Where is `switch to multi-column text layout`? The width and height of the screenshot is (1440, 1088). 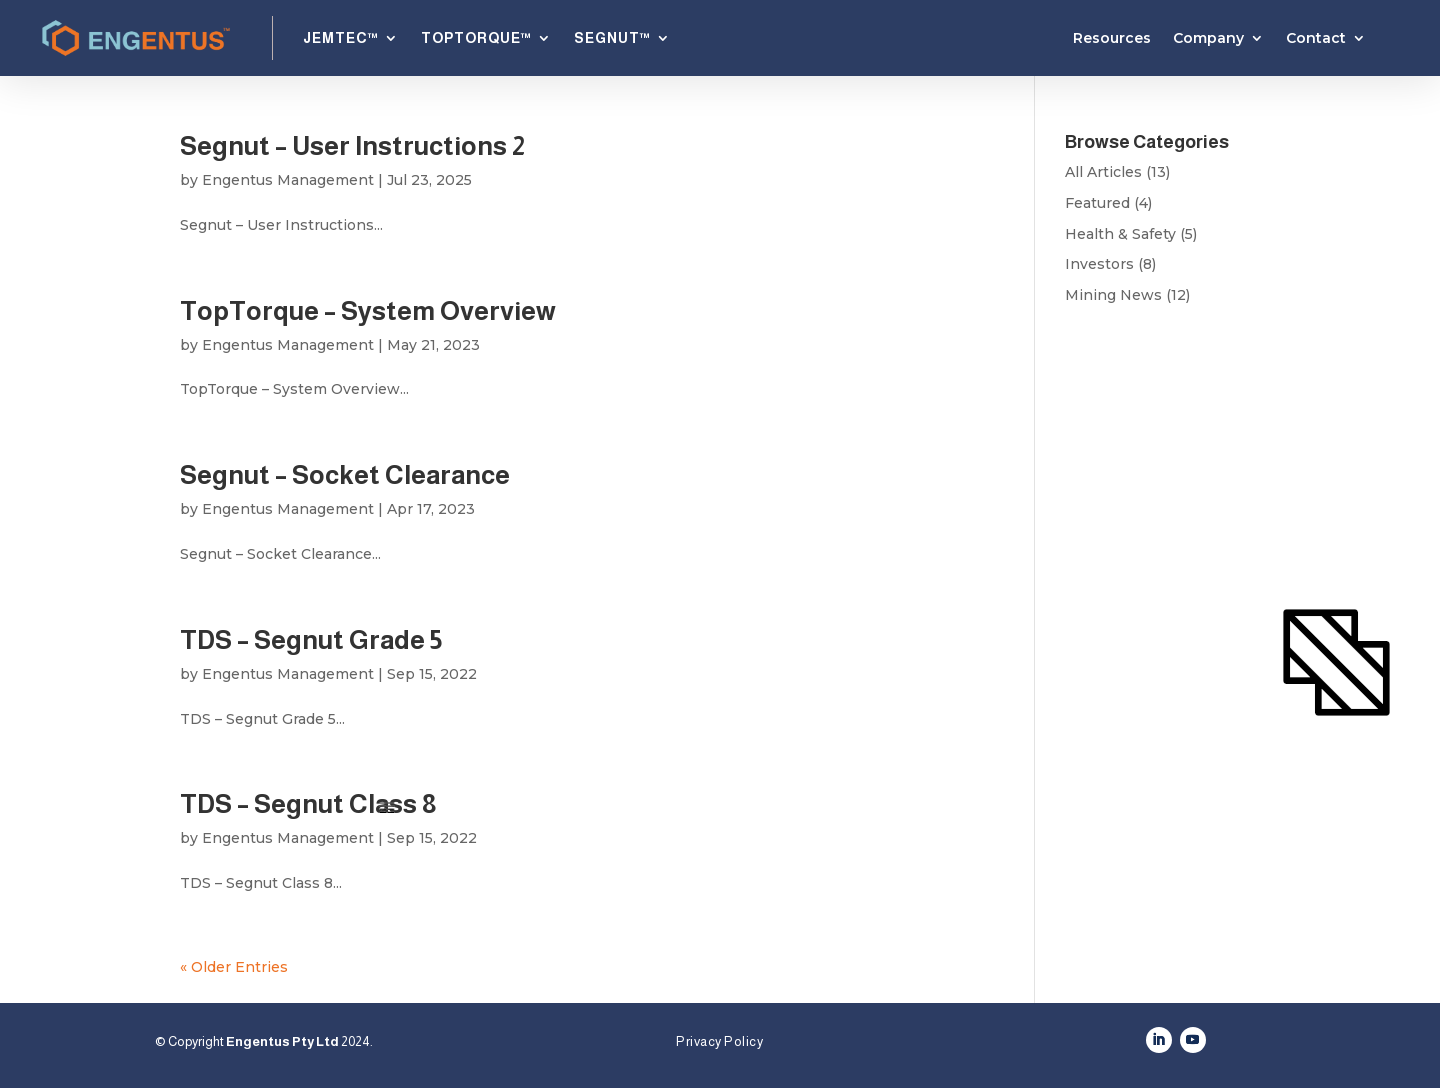 switch to multi-column text layout is located at coordinates (387, 808).